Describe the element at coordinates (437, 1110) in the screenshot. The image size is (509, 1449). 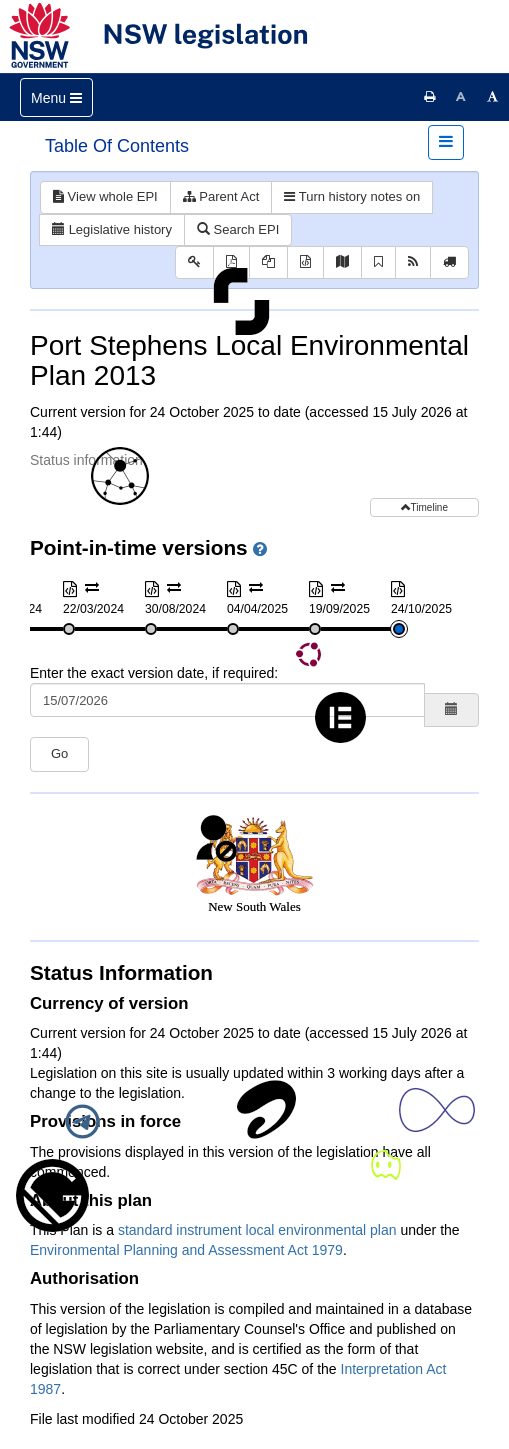
I see `virgin media brand logo` at that location.